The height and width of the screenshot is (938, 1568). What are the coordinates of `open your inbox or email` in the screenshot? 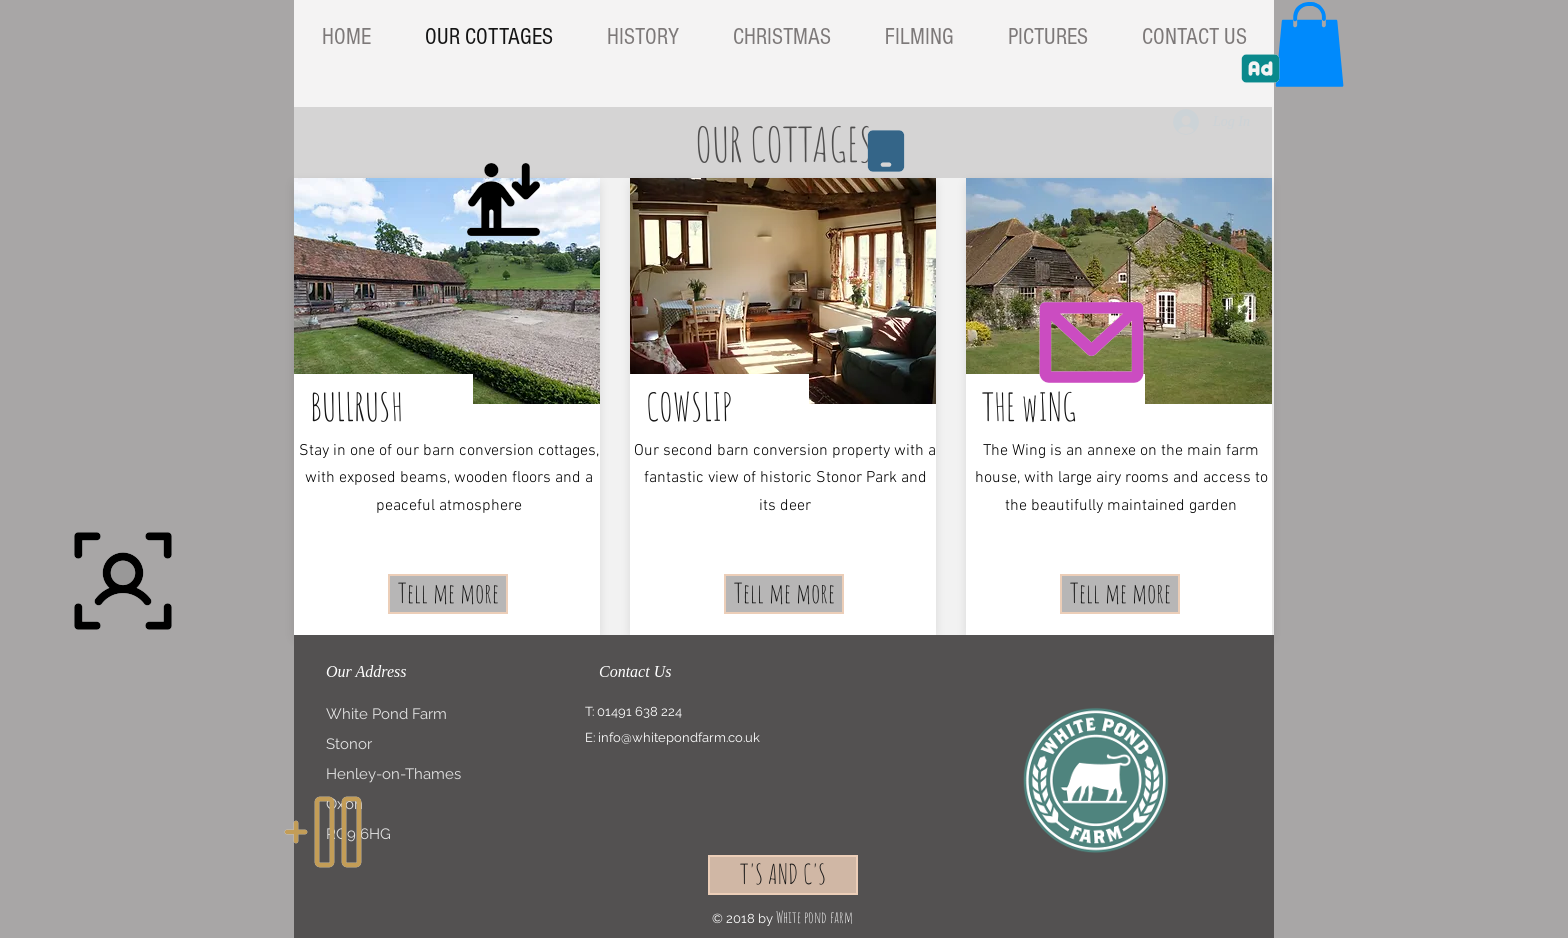 It's located at (1091, 342).